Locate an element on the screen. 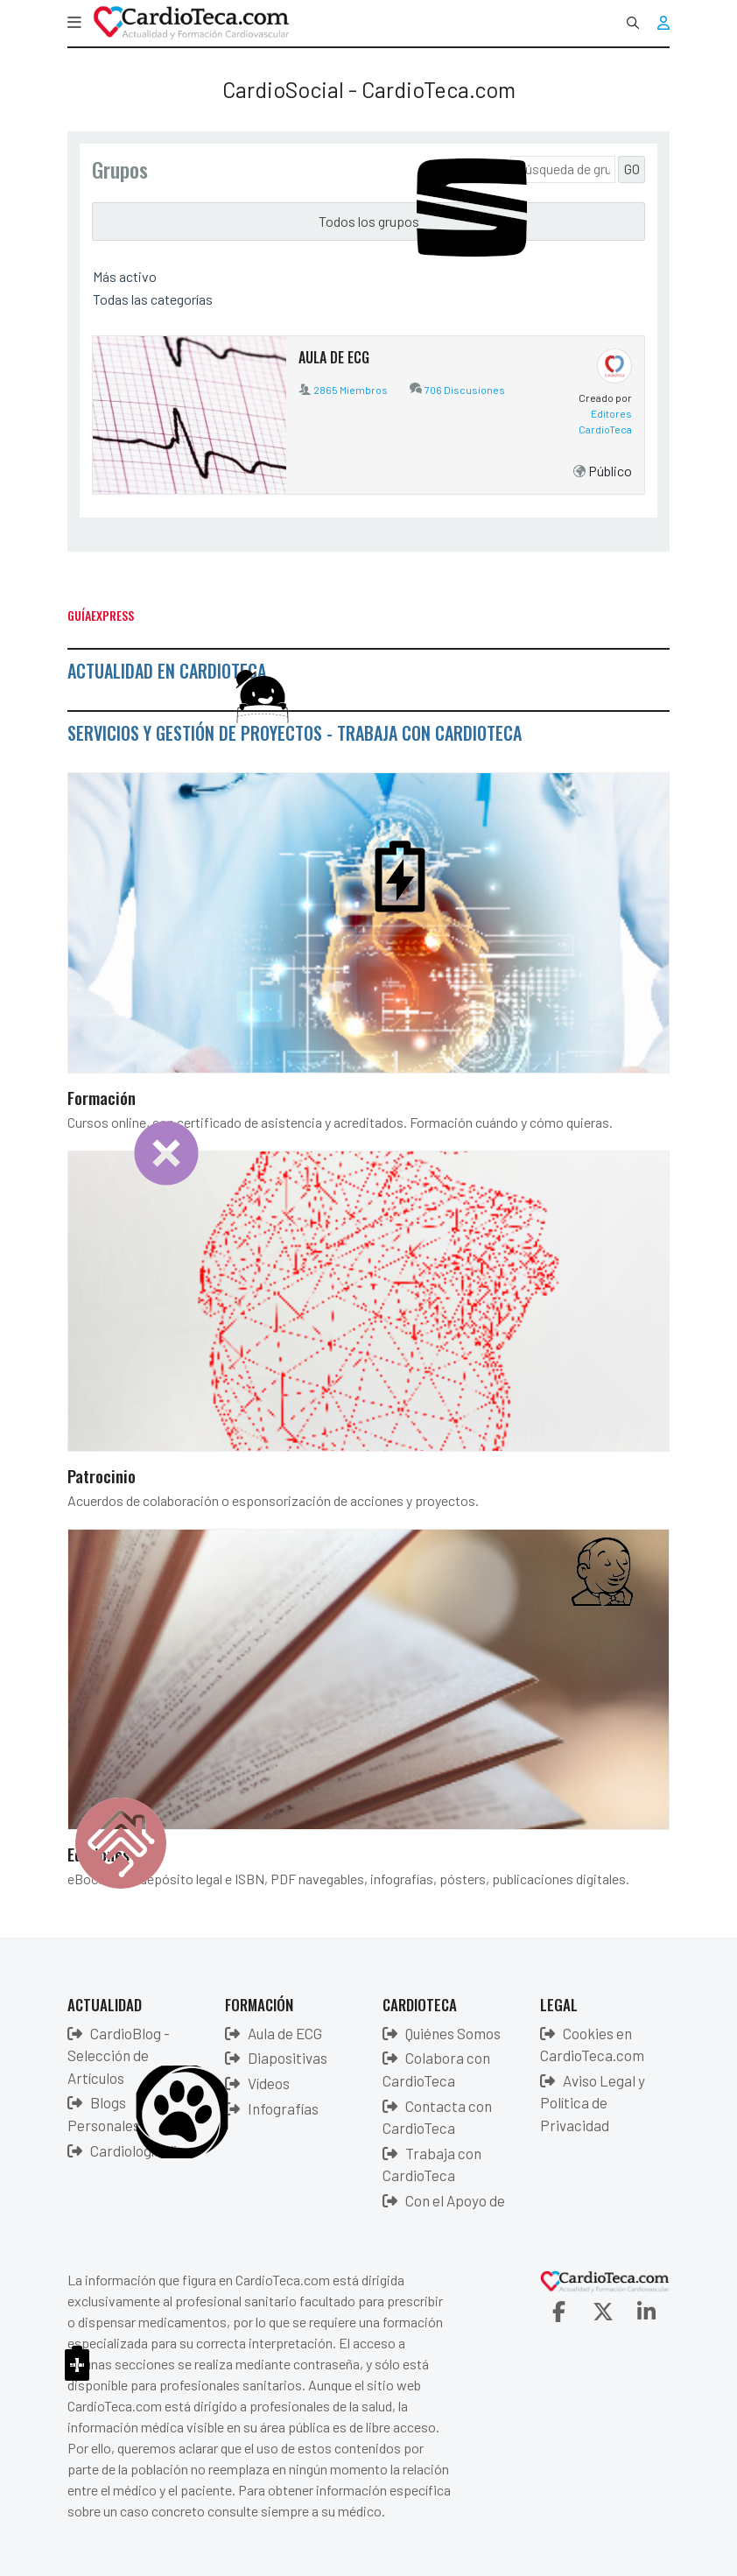 The height and width of the screenshot is (2576, 737). SEAT car brand logo is located at coordinates (472, 208).